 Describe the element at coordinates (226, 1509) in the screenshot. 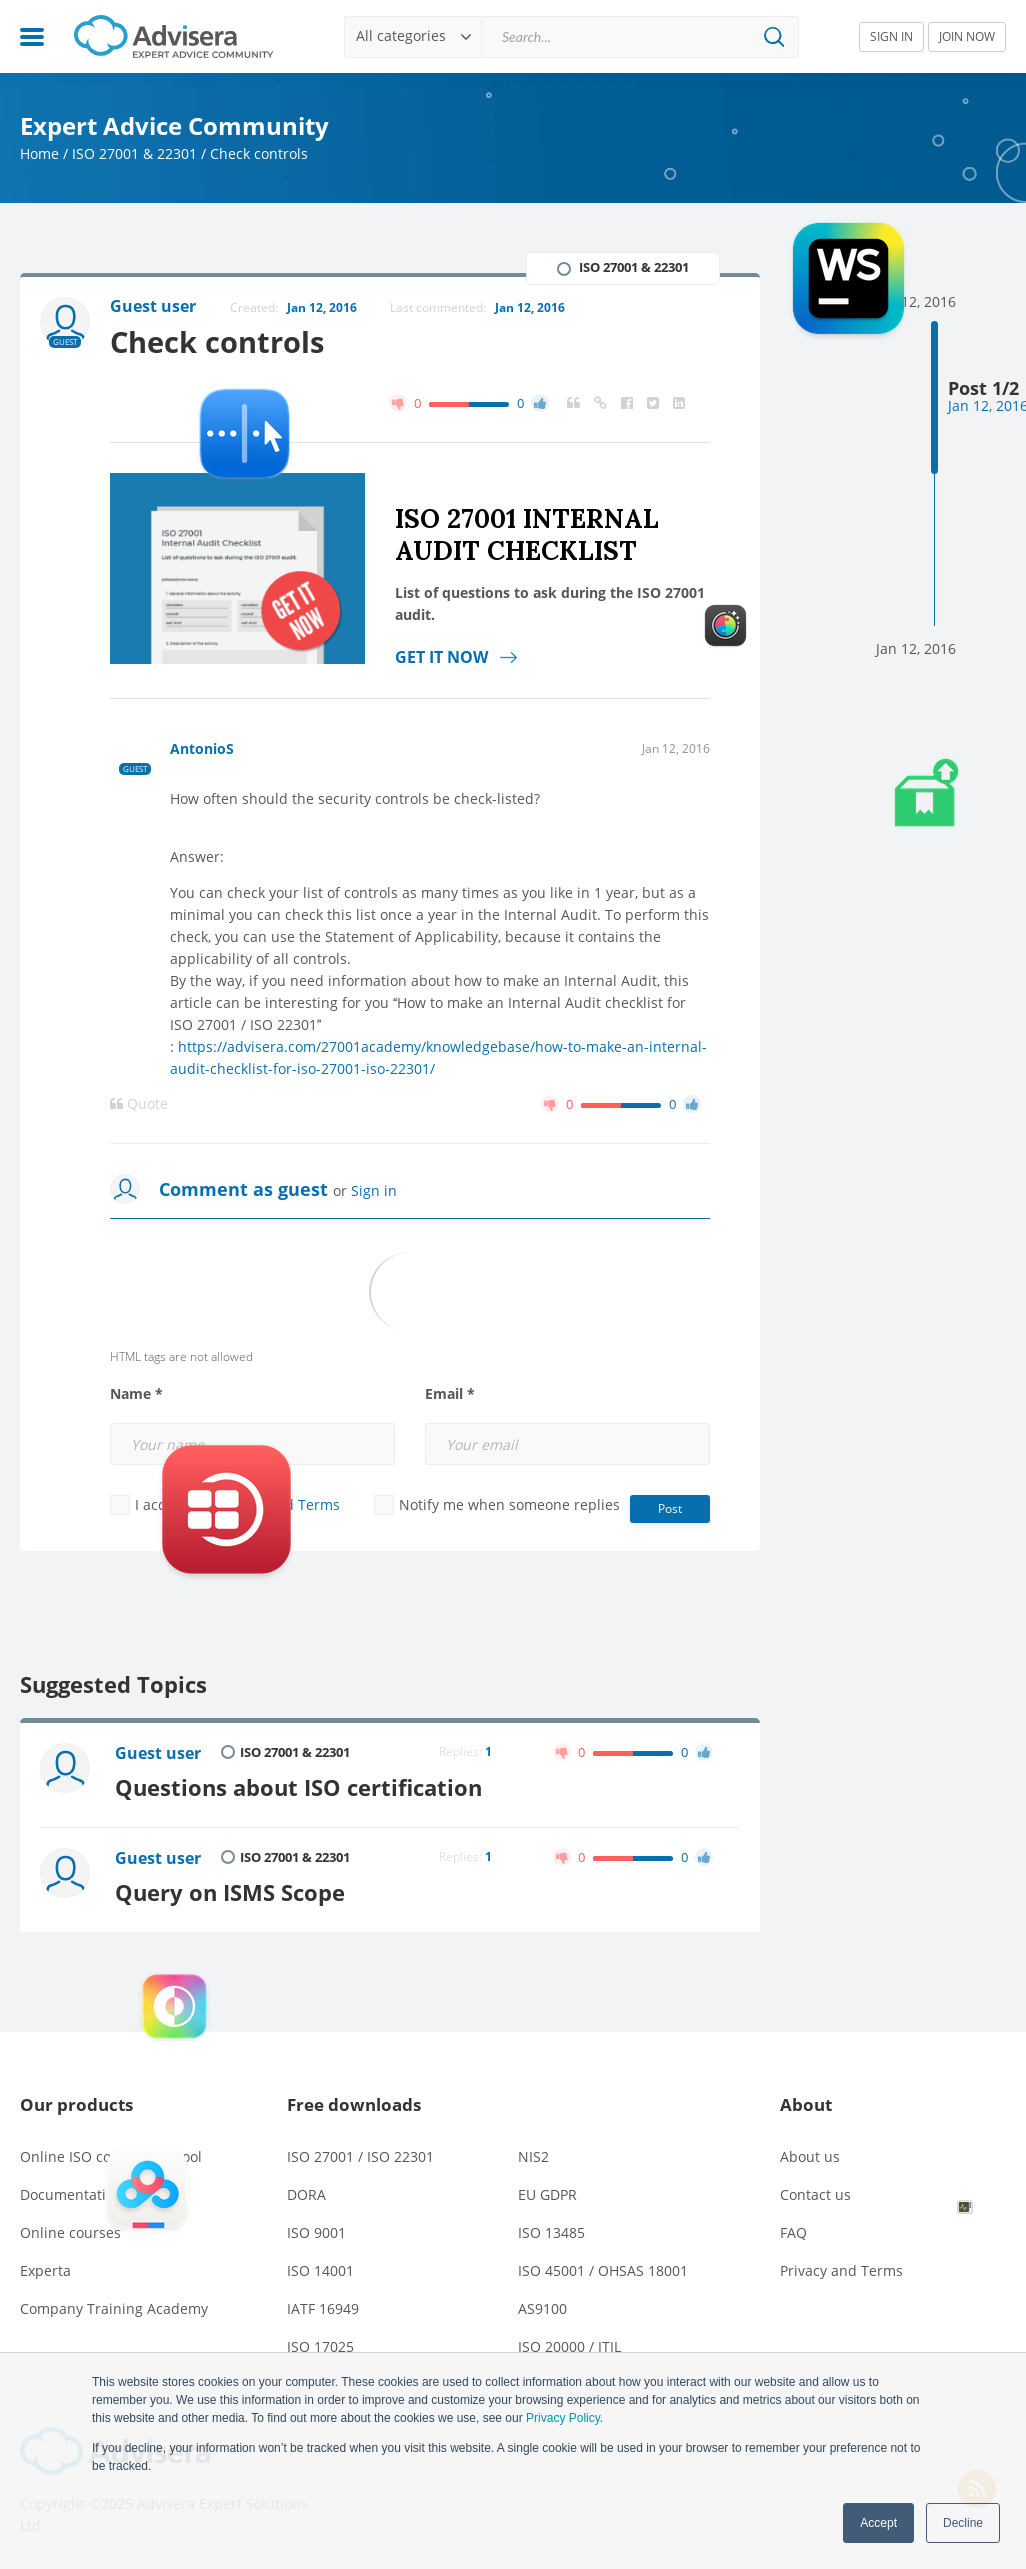

I see `open budgie window previews app` at that location.